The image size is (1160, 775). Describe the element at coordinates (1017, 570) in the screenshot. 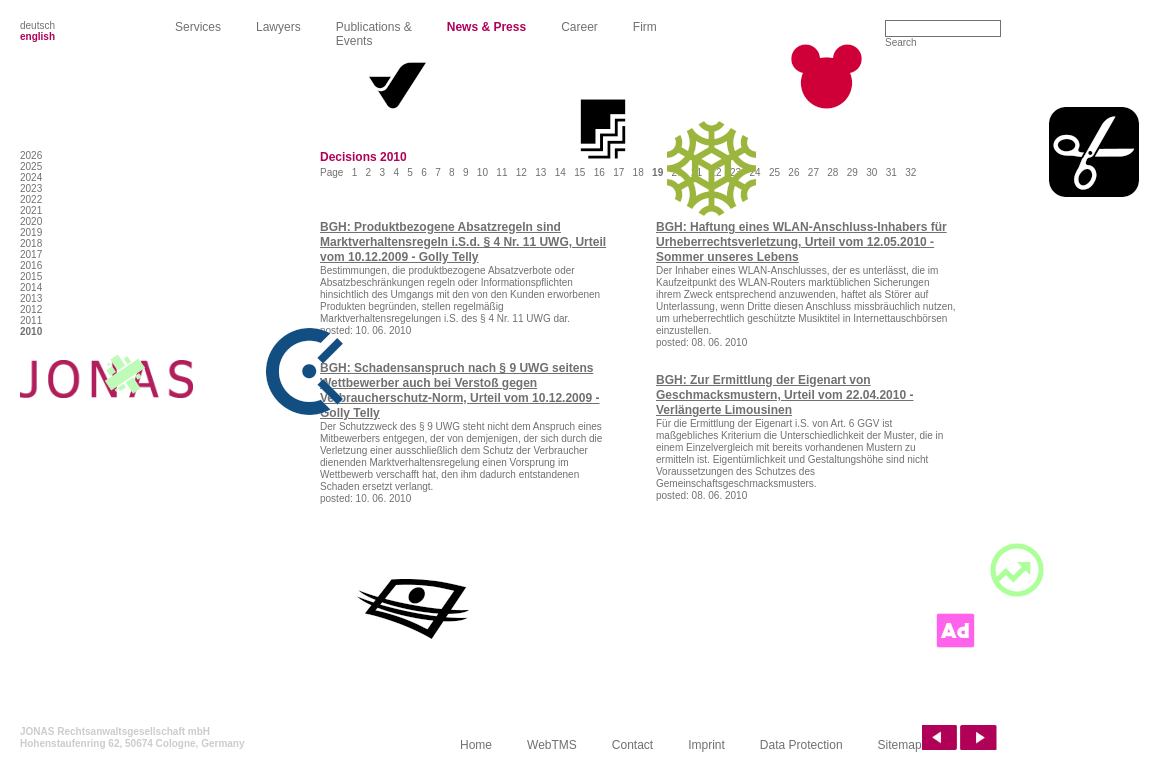

I see `view financial performance or fund growth` at that location.